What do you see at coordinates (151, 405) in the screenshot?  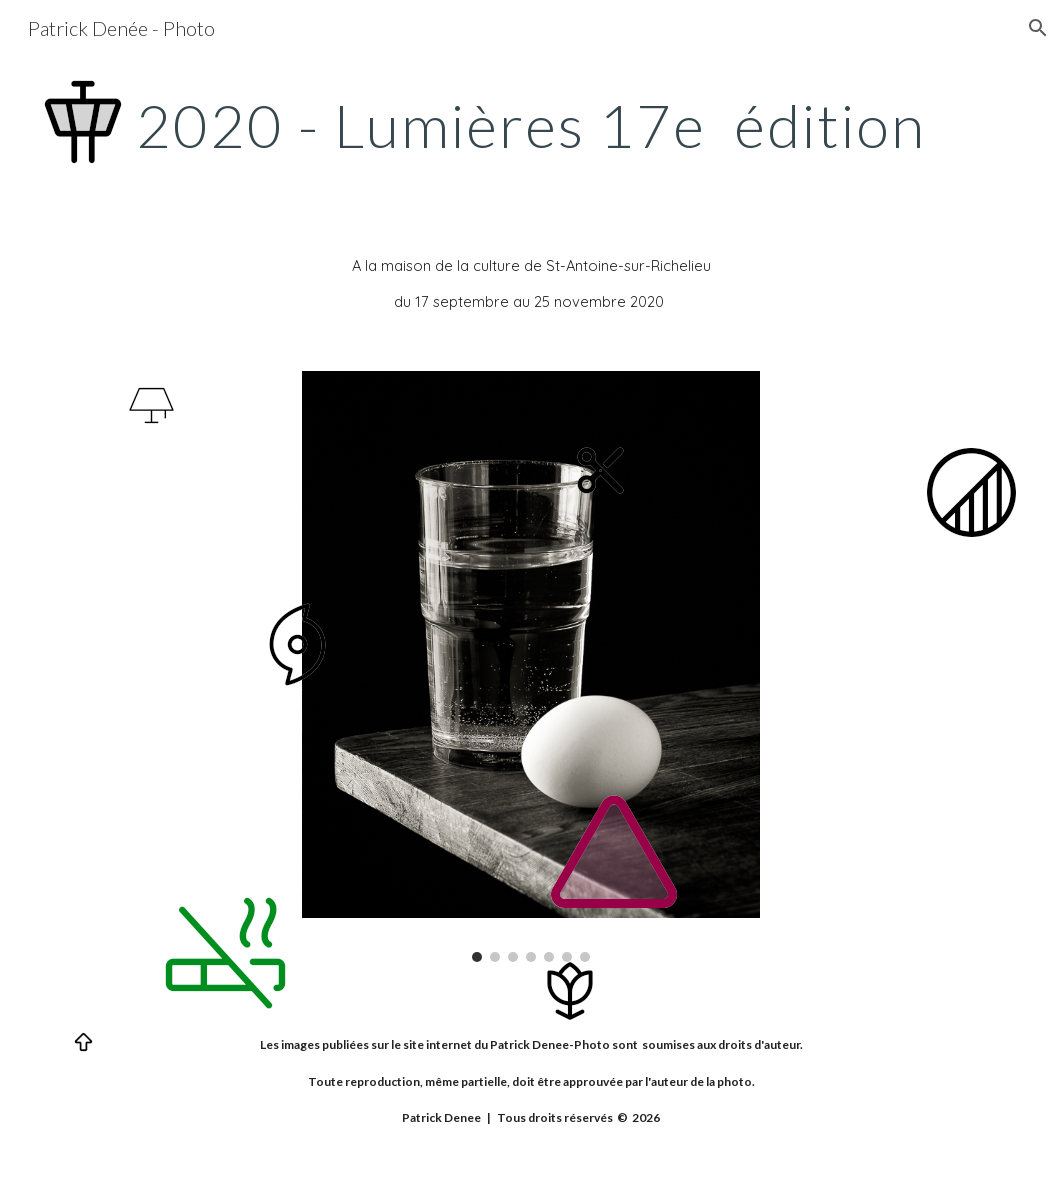 I see `toggle desk lamp or reading light` at bounding box center [151, 405].